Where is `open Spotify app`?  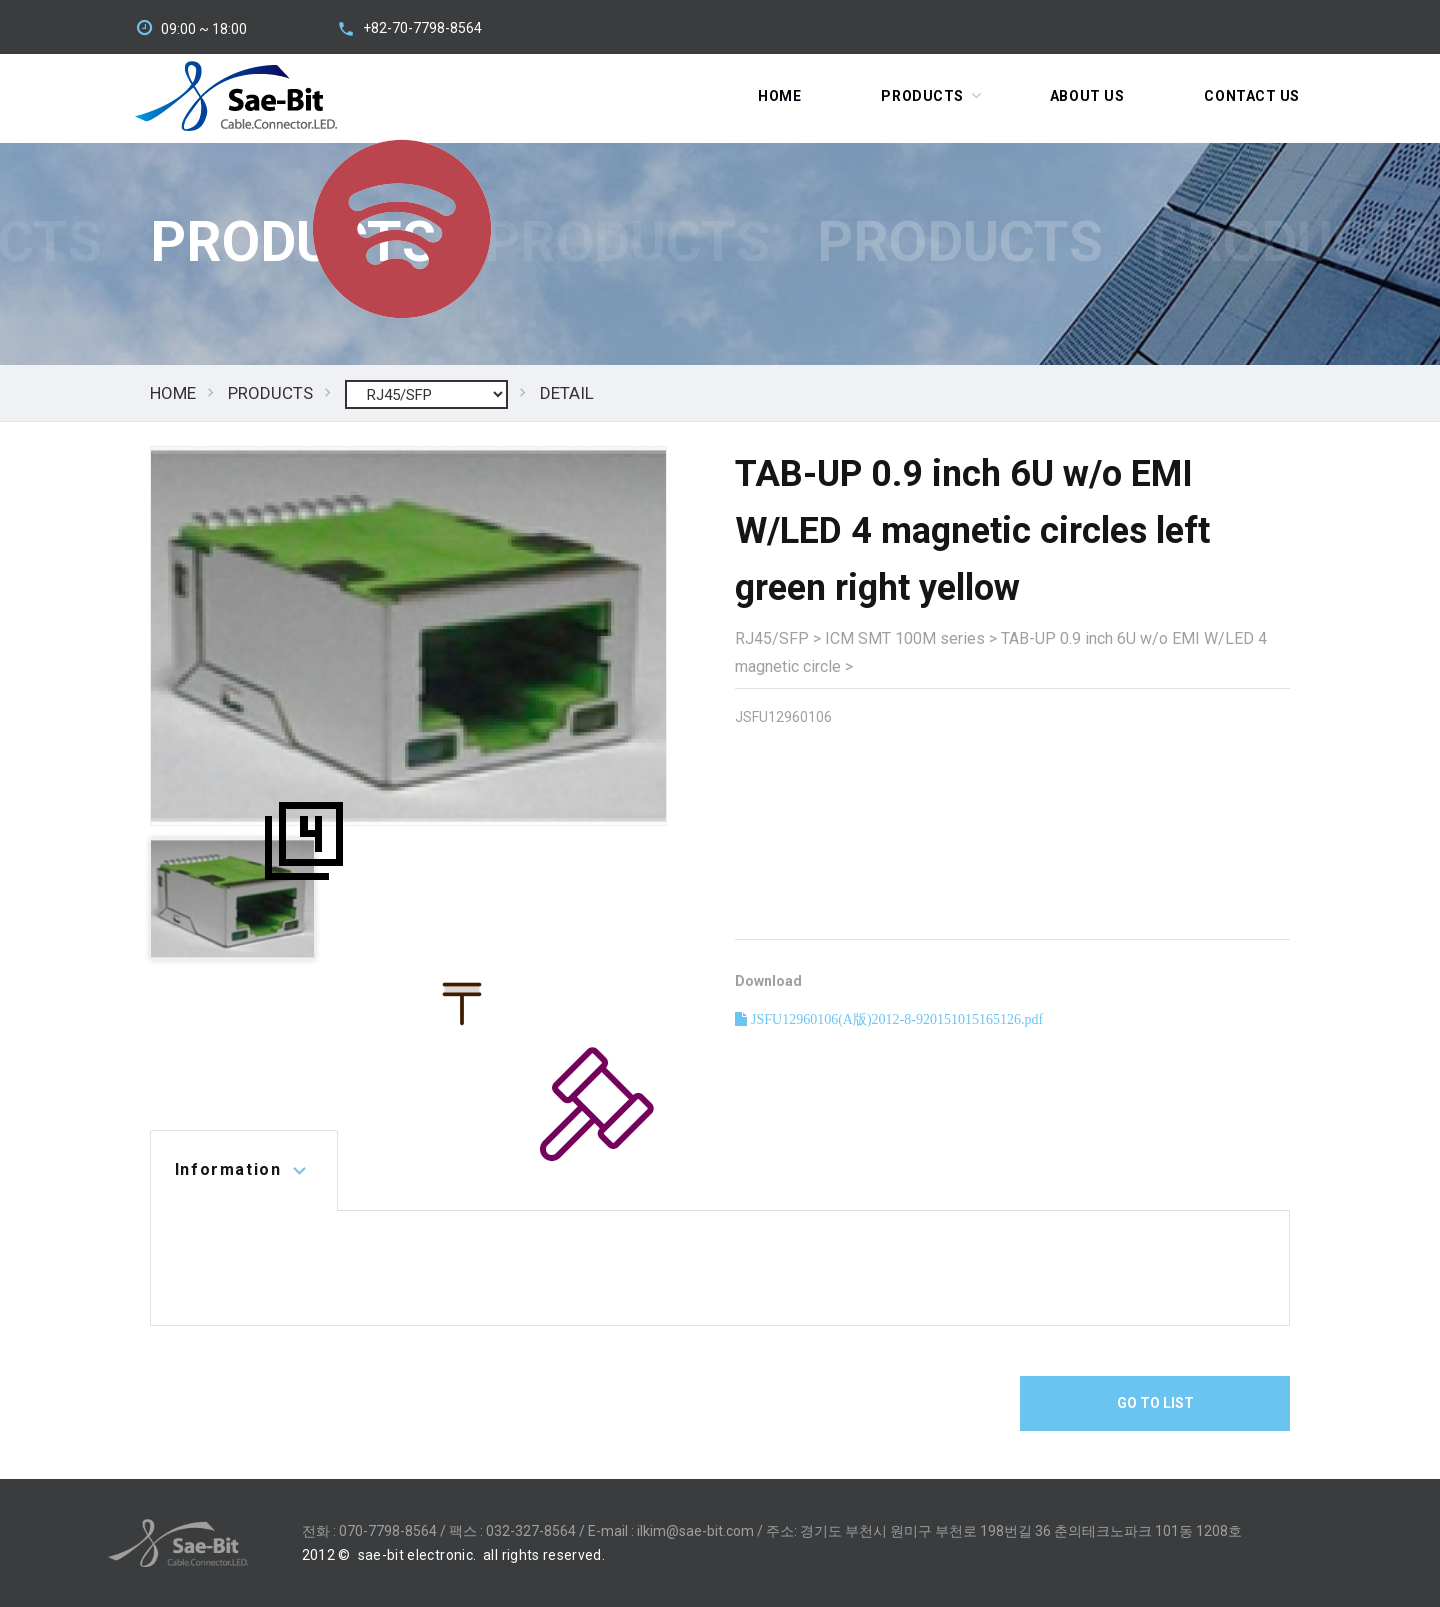
open Spotify app is located at coordinates (402, 229).